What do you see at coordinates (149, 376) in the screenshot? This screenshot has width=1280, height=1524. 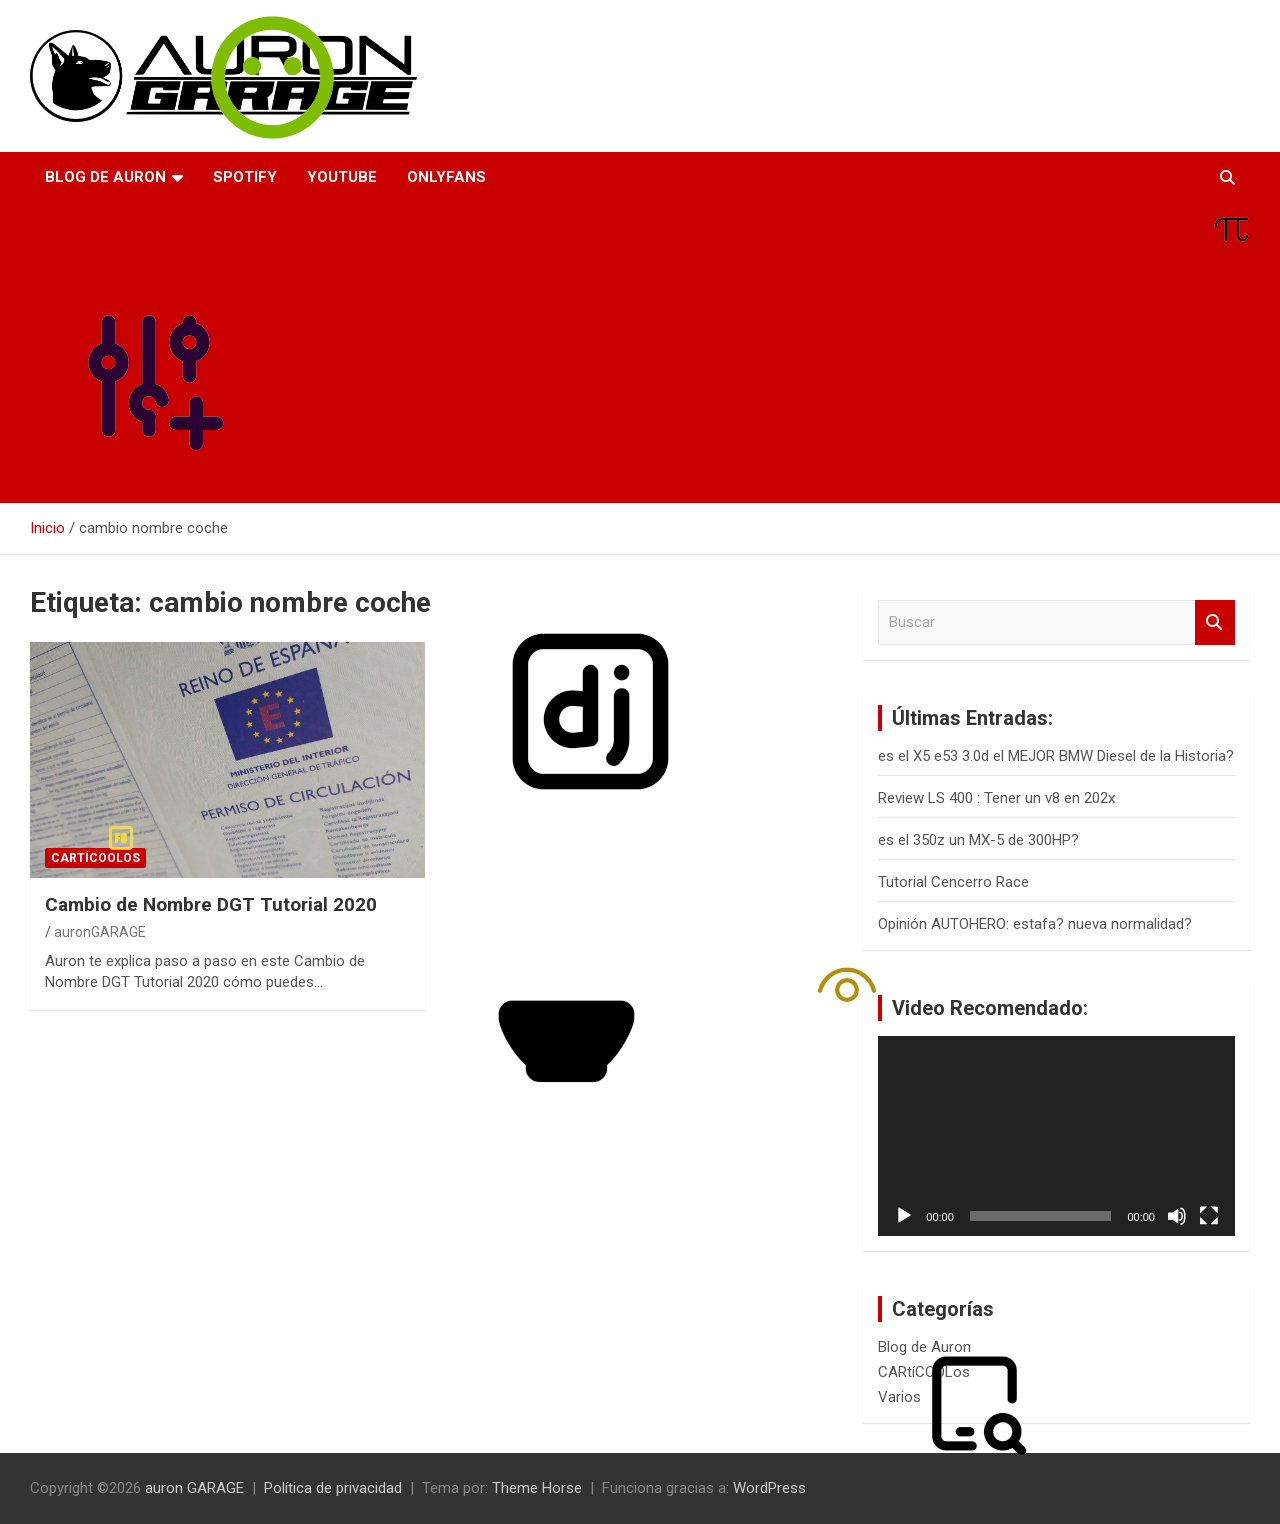 I see `add a new filter or setting option` at bounding box center [149, 376].